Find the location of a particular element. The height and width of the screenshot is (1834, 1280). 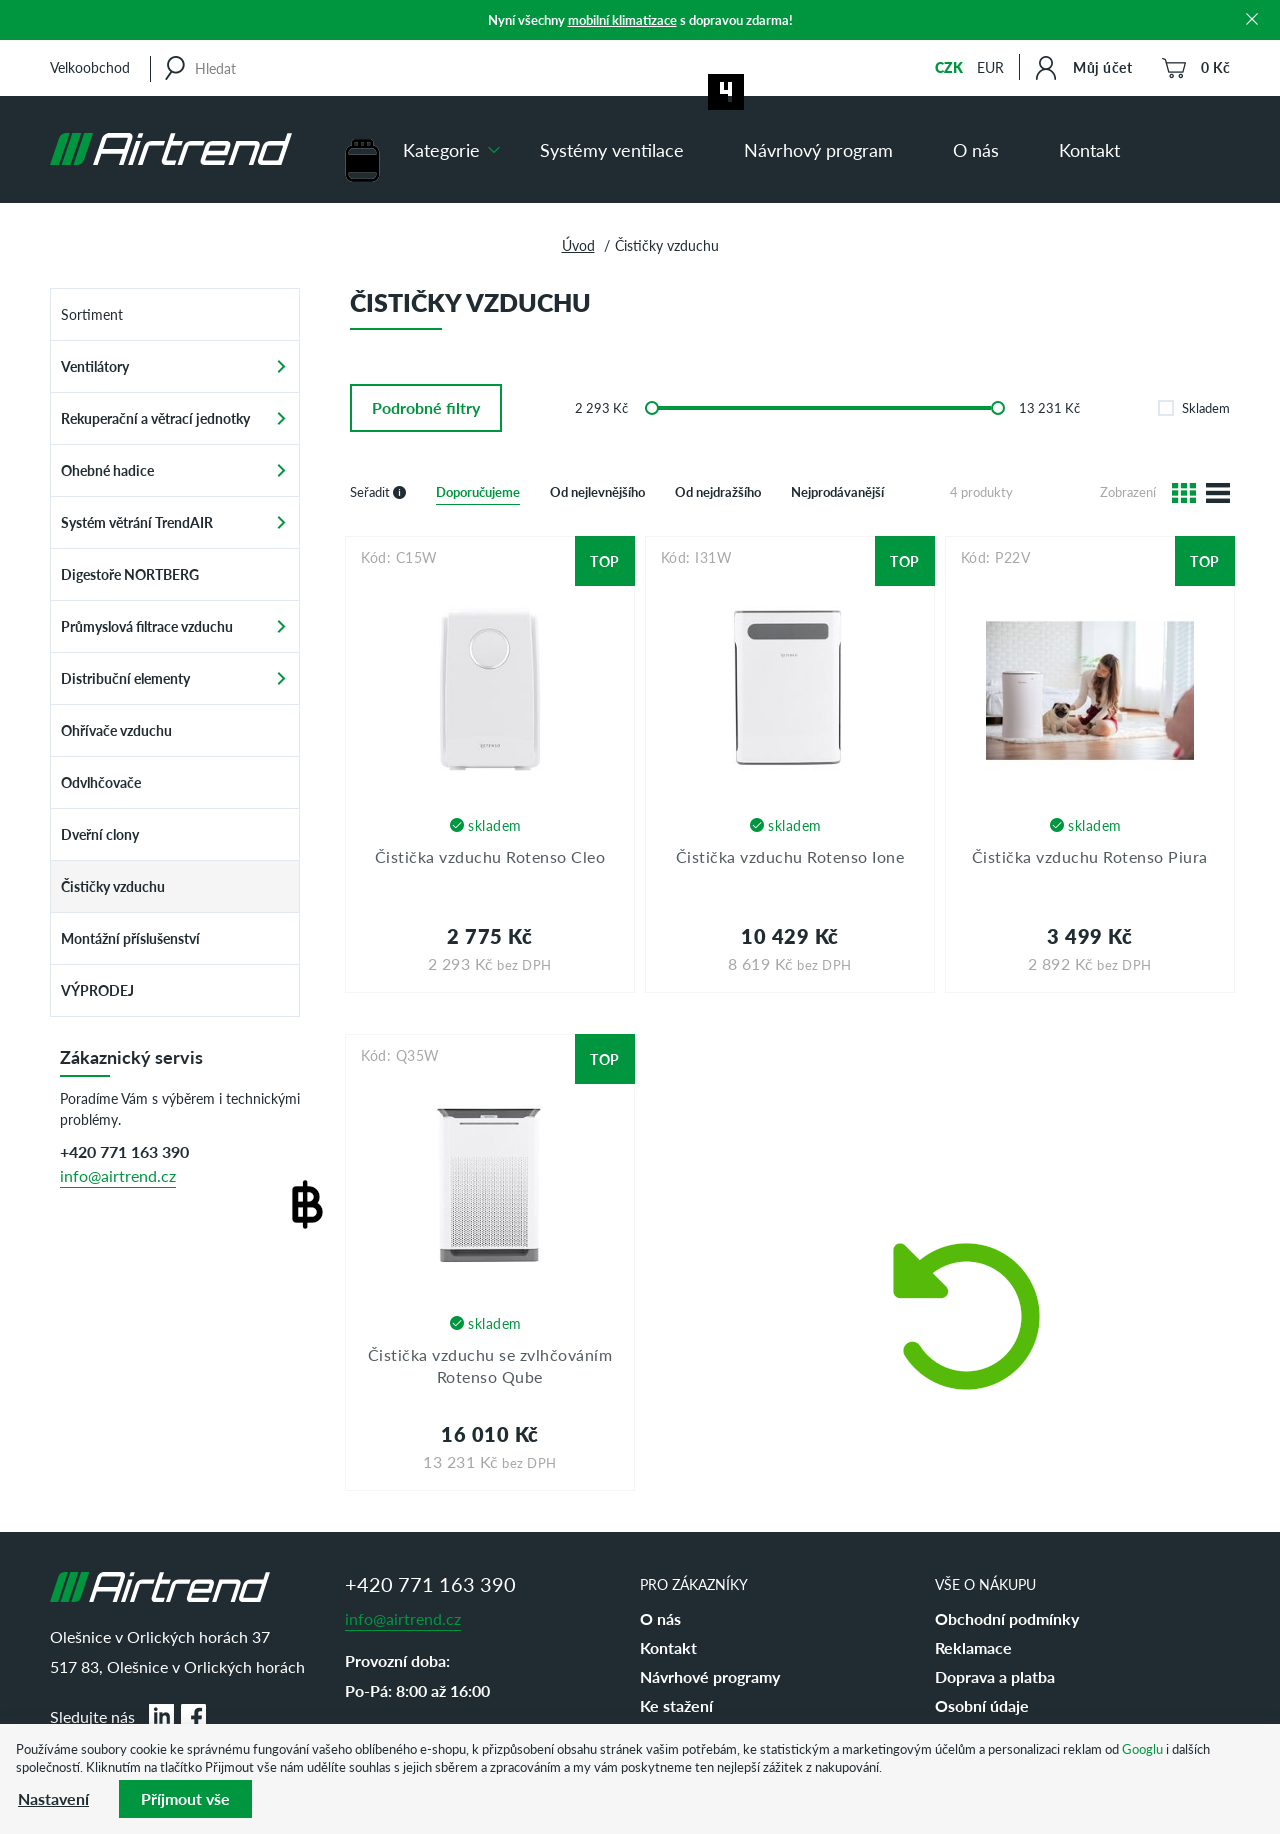

view product or ingredient details is located at coordinates (362, 160).